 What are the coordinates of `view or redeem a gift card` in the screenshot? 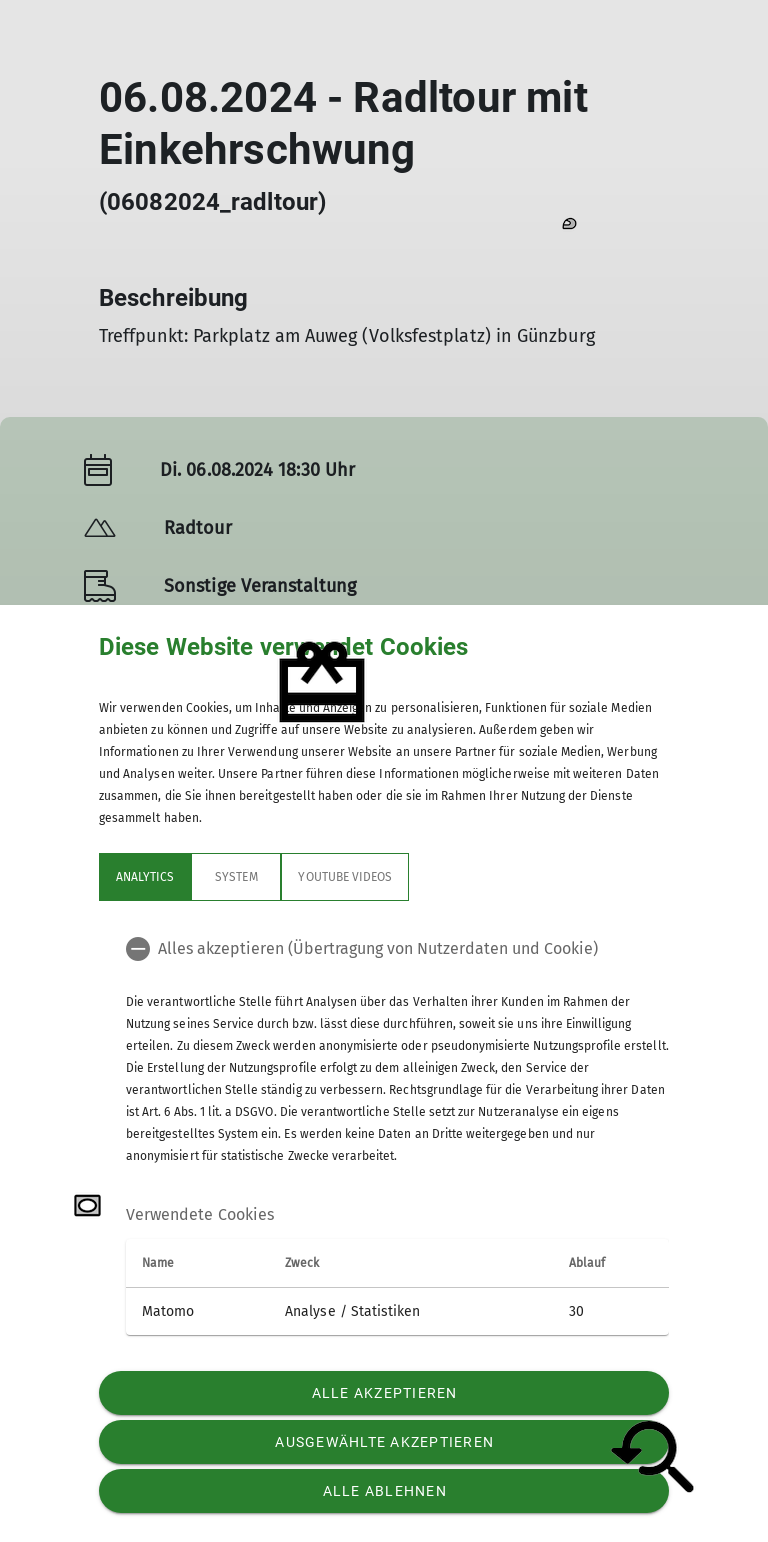 It's located at (322, 684).